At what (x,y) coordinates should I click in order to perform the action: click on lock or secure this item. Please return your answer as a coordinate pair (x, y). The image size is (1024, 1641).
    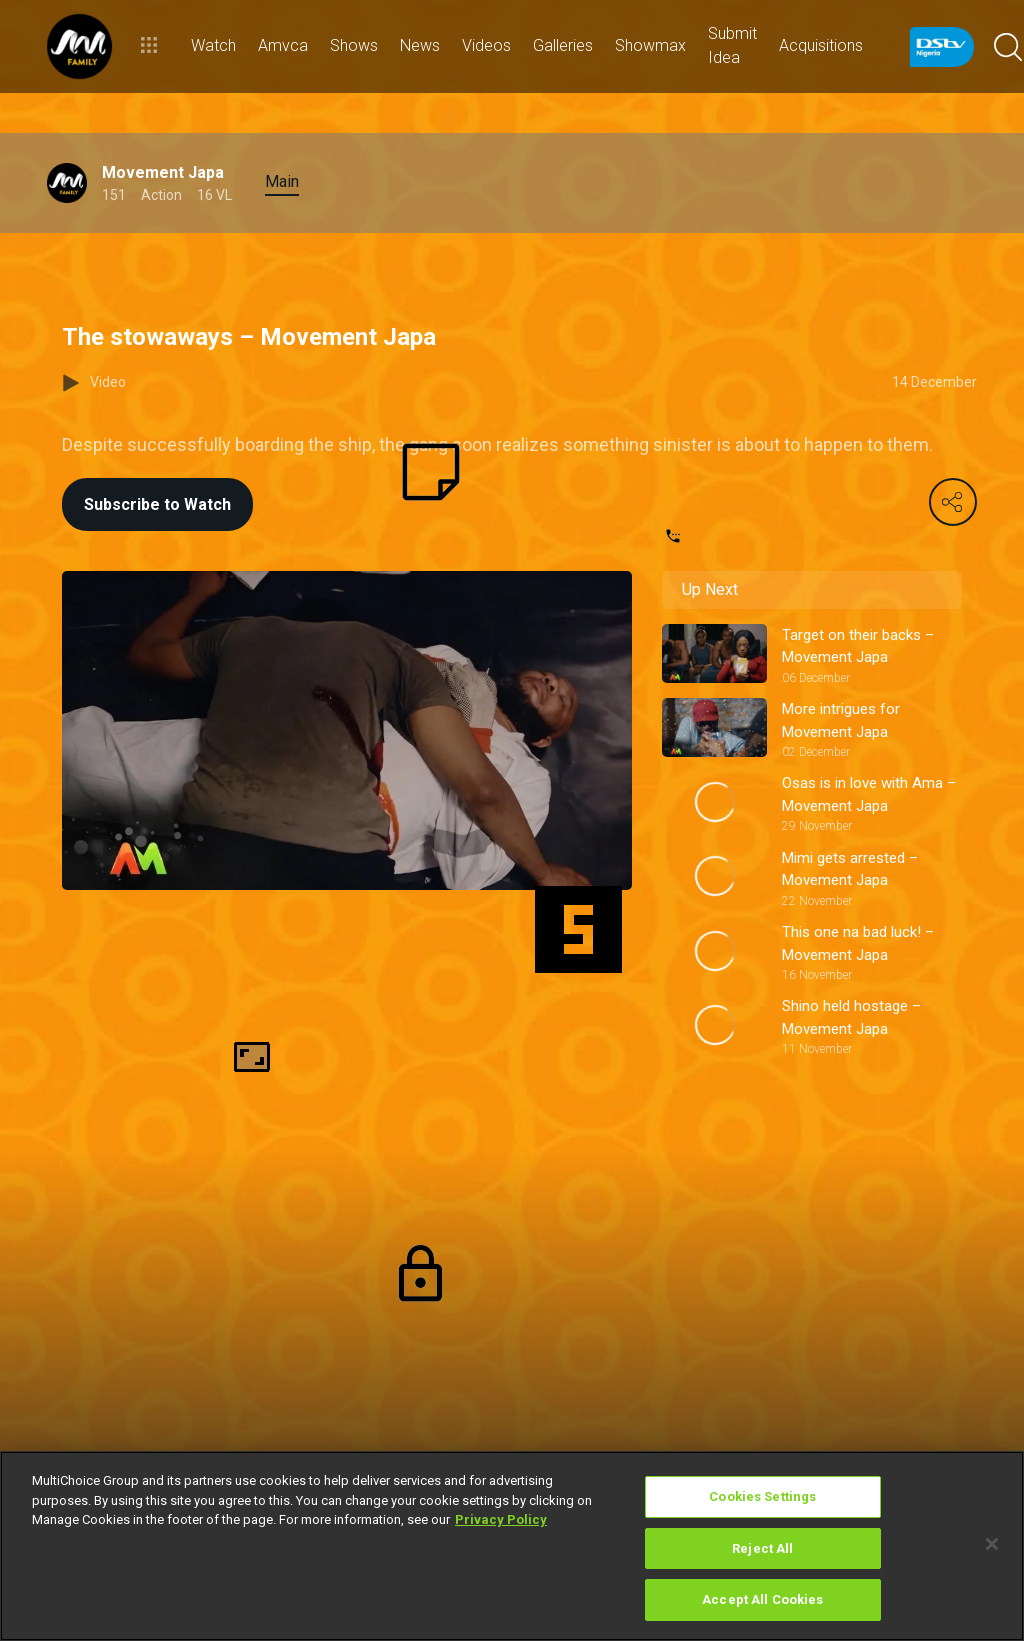
    Looking at the image, I should click on (420, 1274).